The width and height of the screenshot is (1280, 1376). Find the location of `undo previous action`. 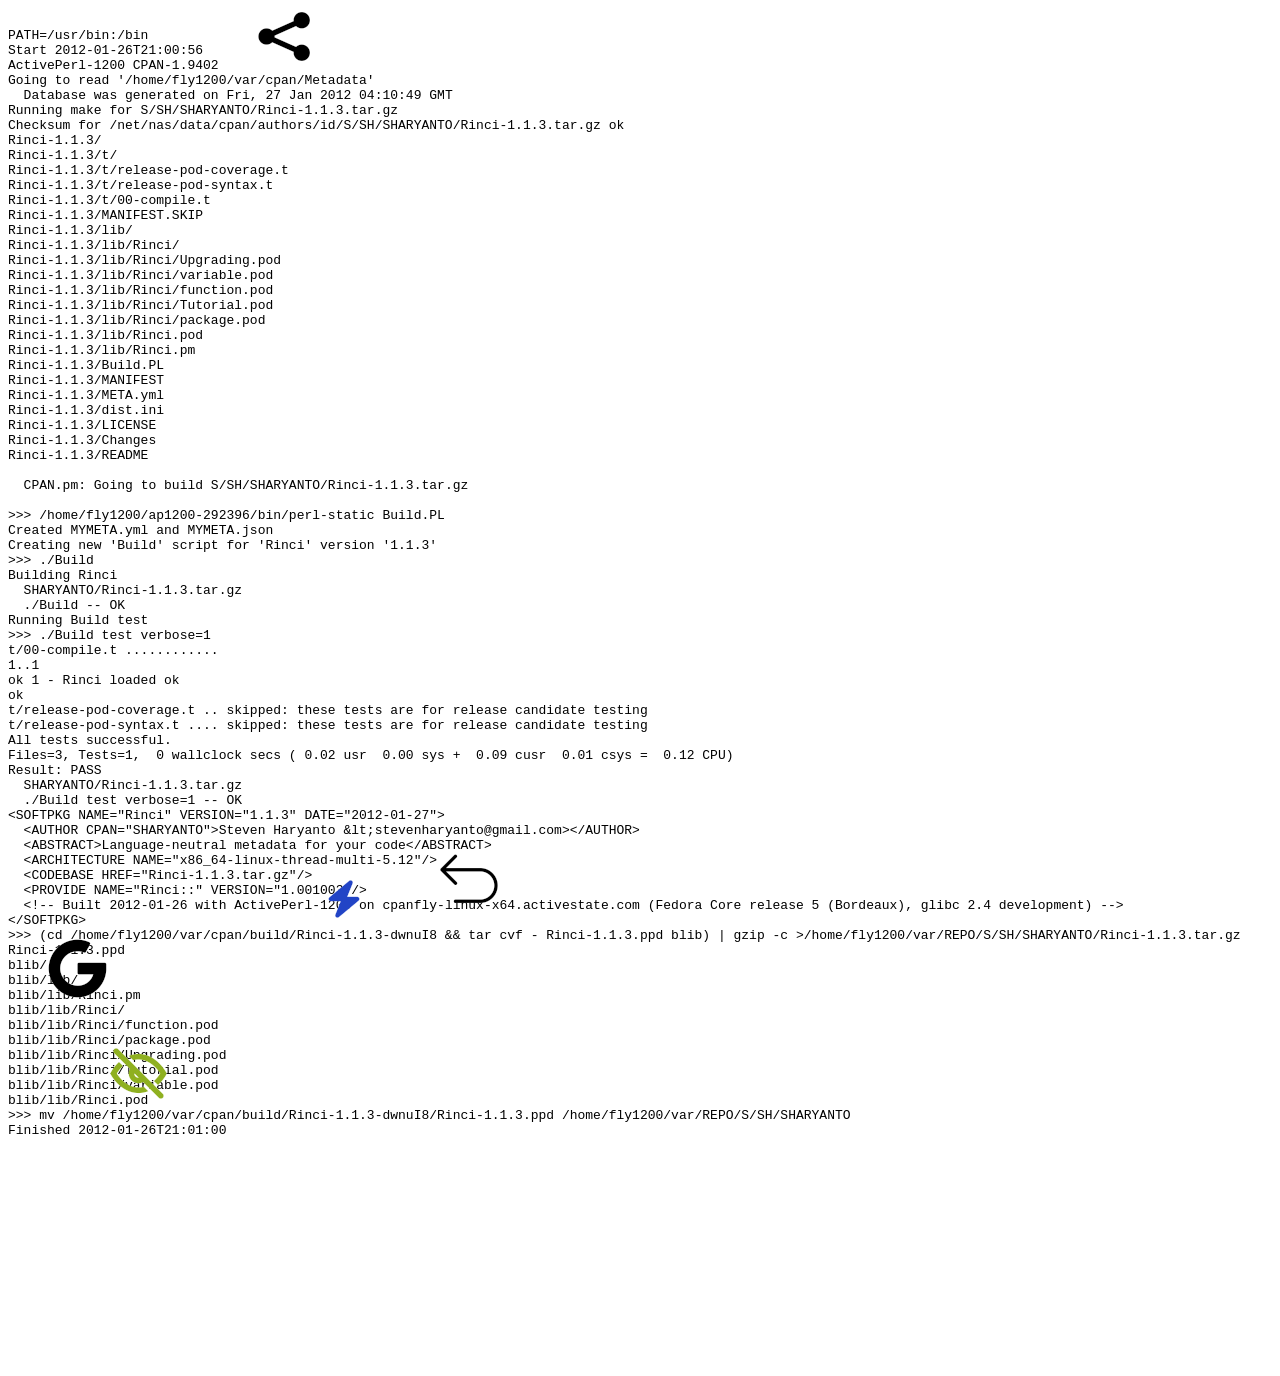

undo previous action is located at coordinates (469, 881).